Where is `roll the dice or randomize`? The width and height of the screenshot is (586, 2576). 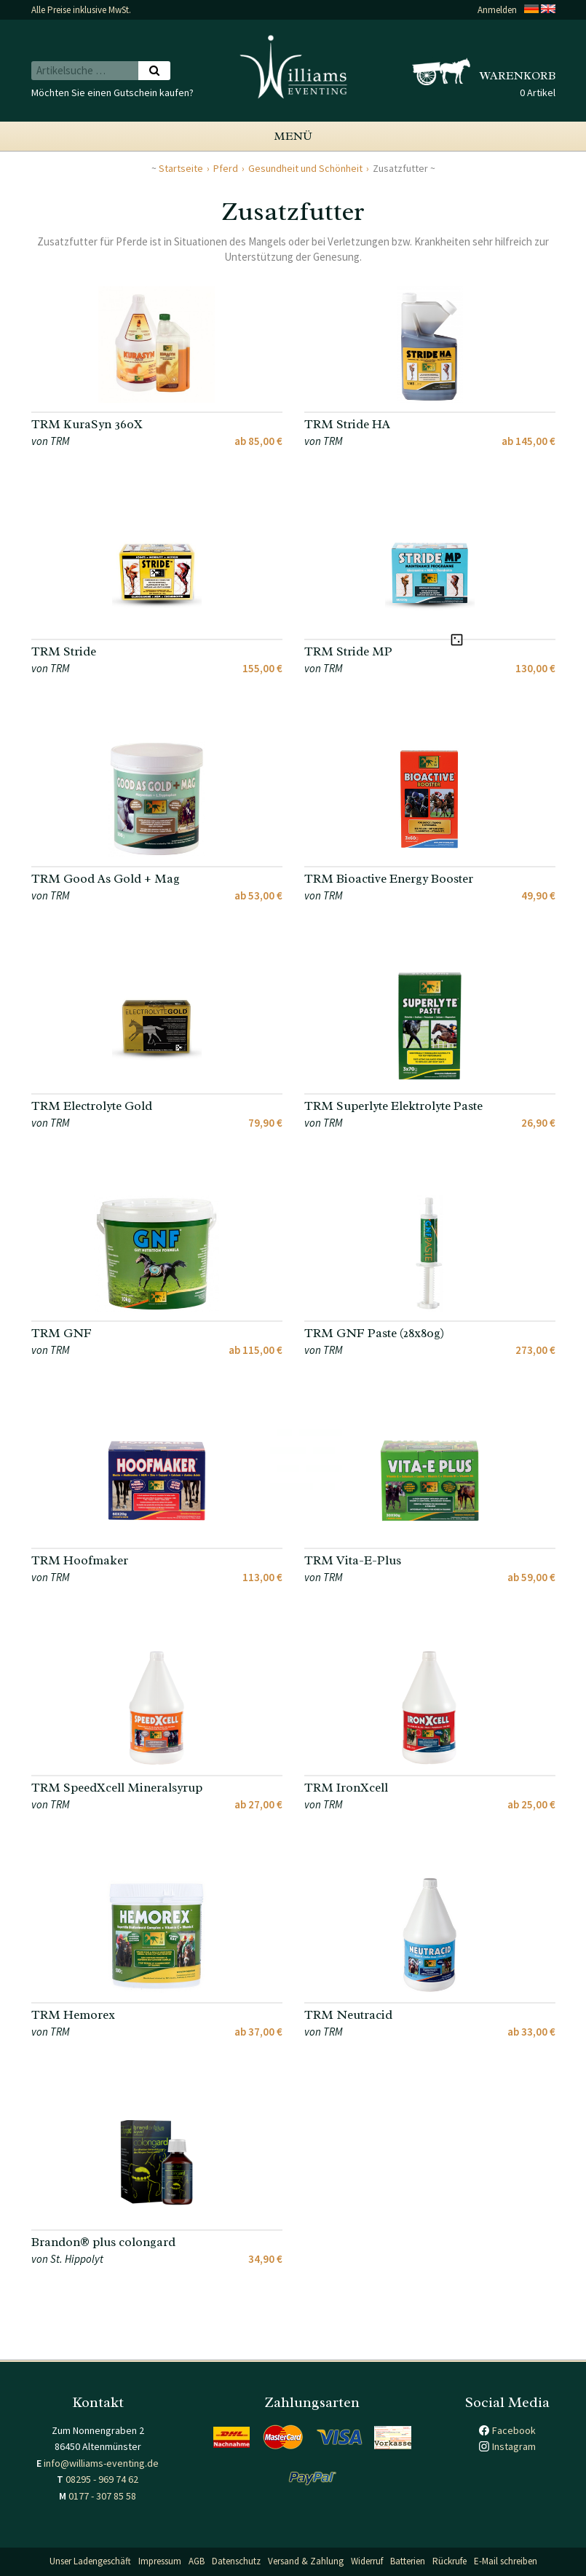 roll the dice or randomize is located at coordinates (456, 639).